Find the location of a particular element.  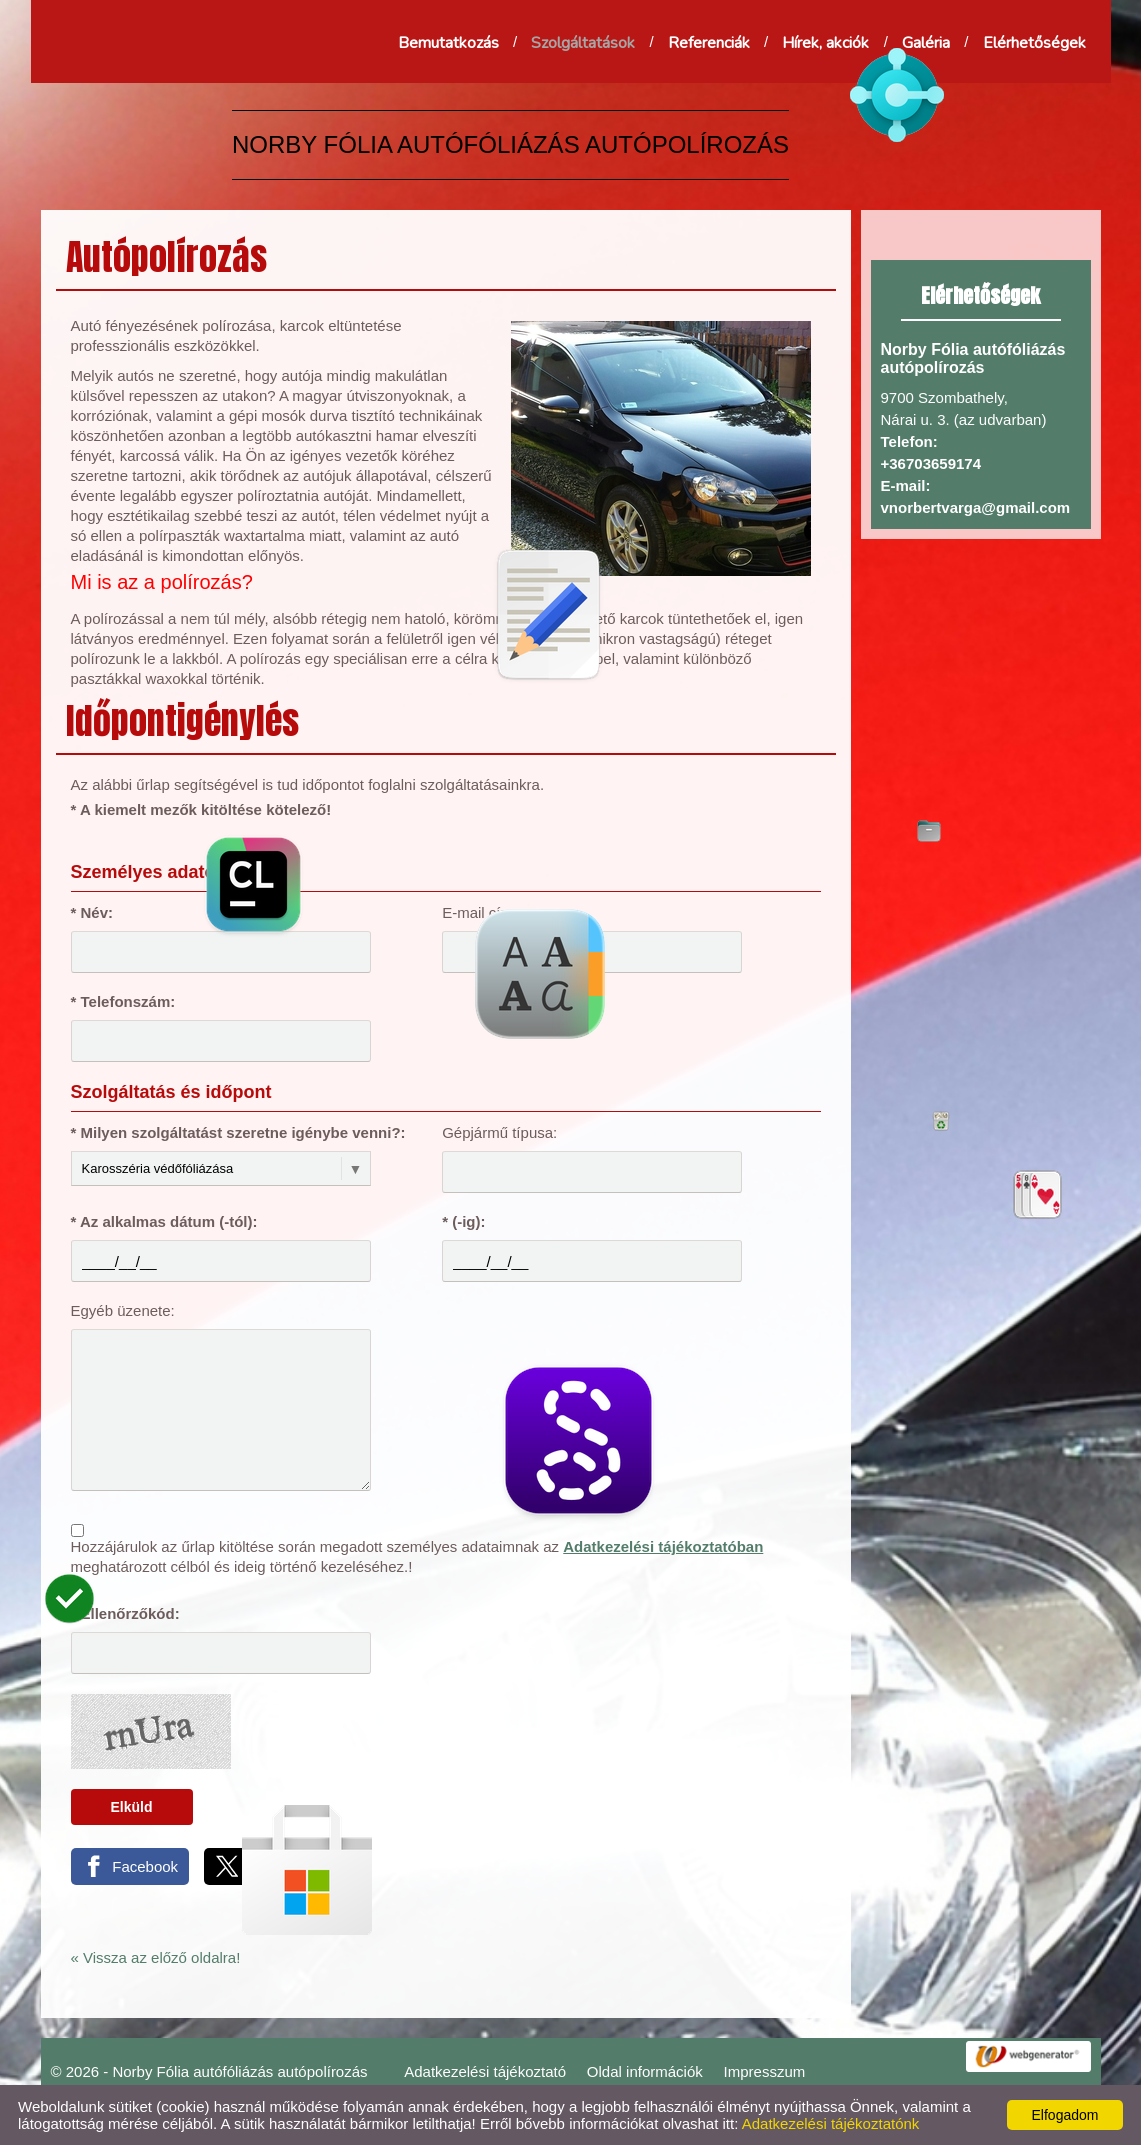

mark item as complete or approved is located at coordinates (69, 1598).